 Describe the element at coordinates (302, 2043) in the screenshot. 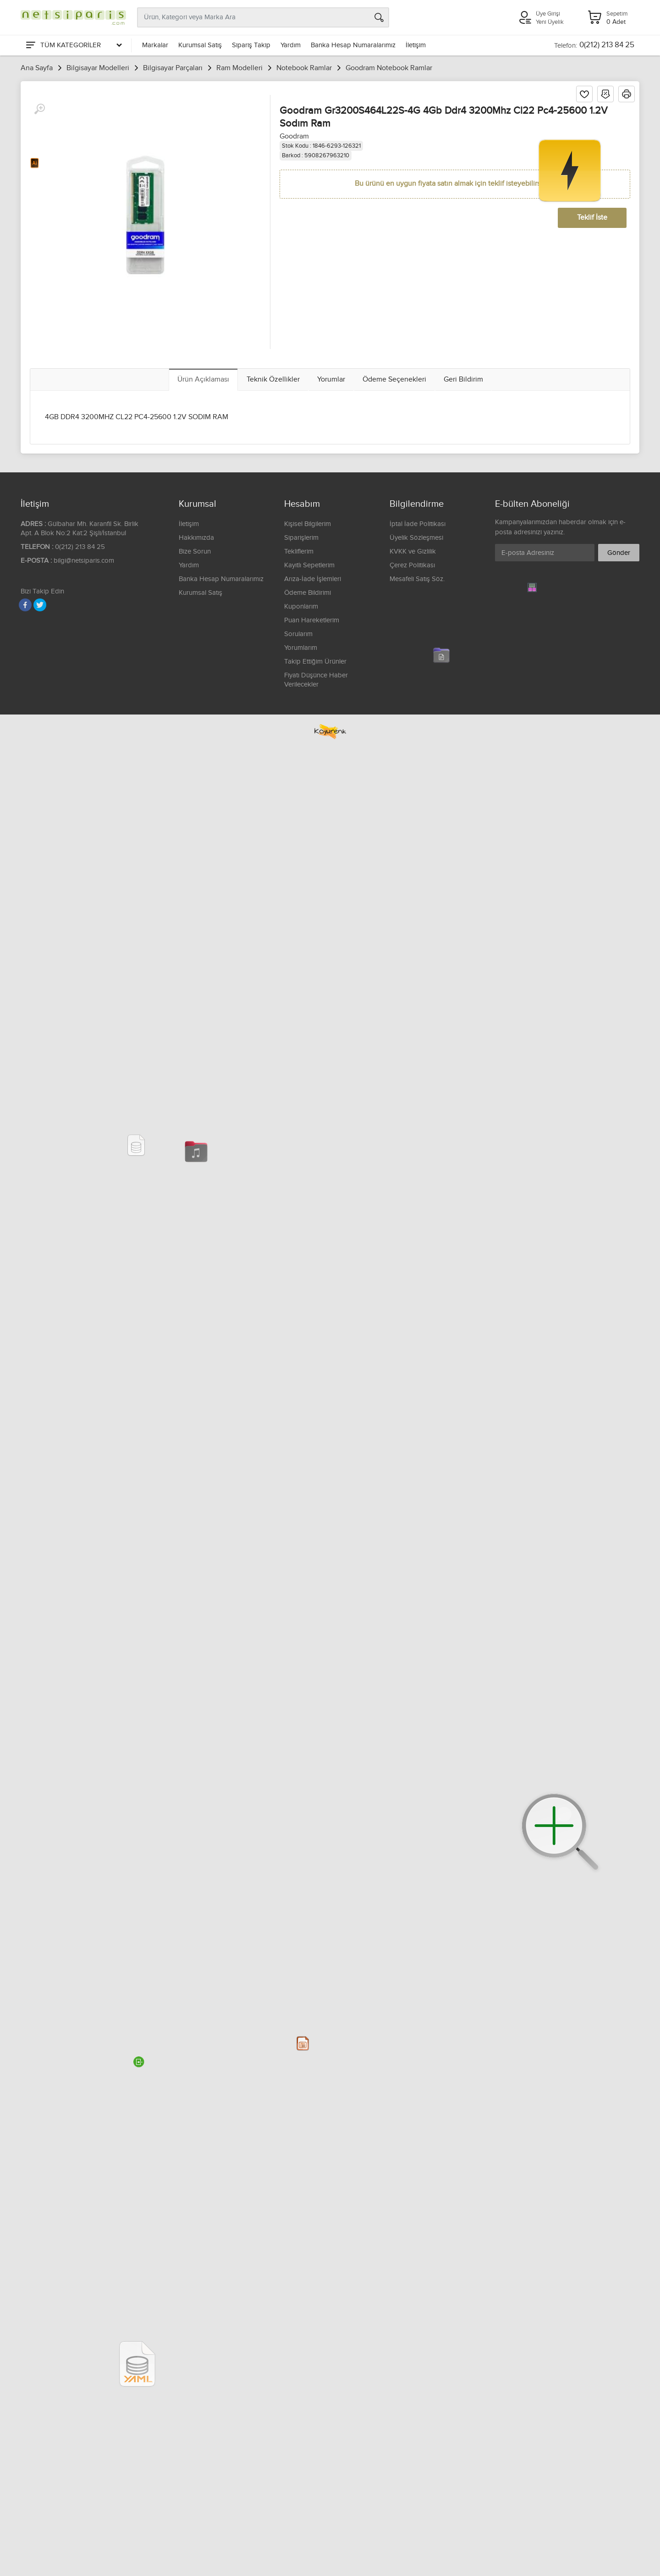

I see `open a presentation file` at that location.